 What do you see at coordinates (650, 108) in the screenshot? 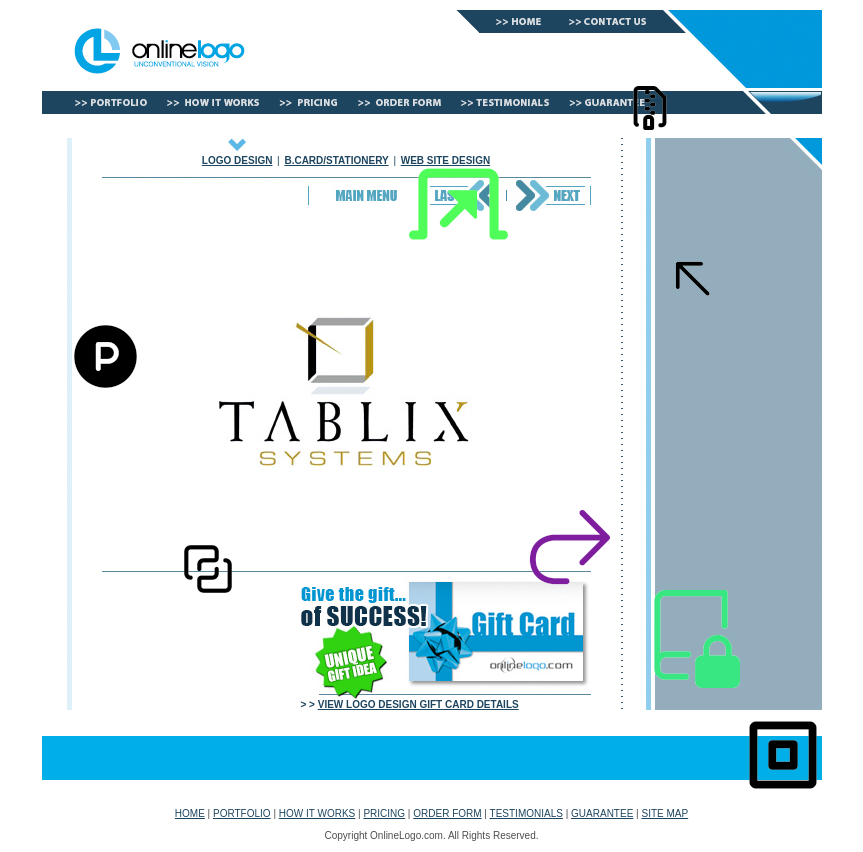
I see `view or open a compressed zip file` at bounding box center [650, 108].